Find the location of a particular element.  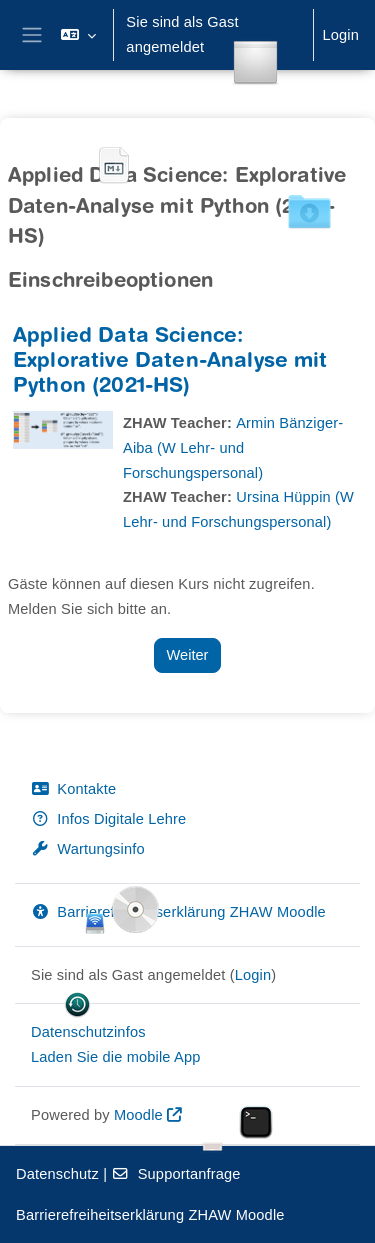

open your downloads folder is located at coordinates (309, 211).